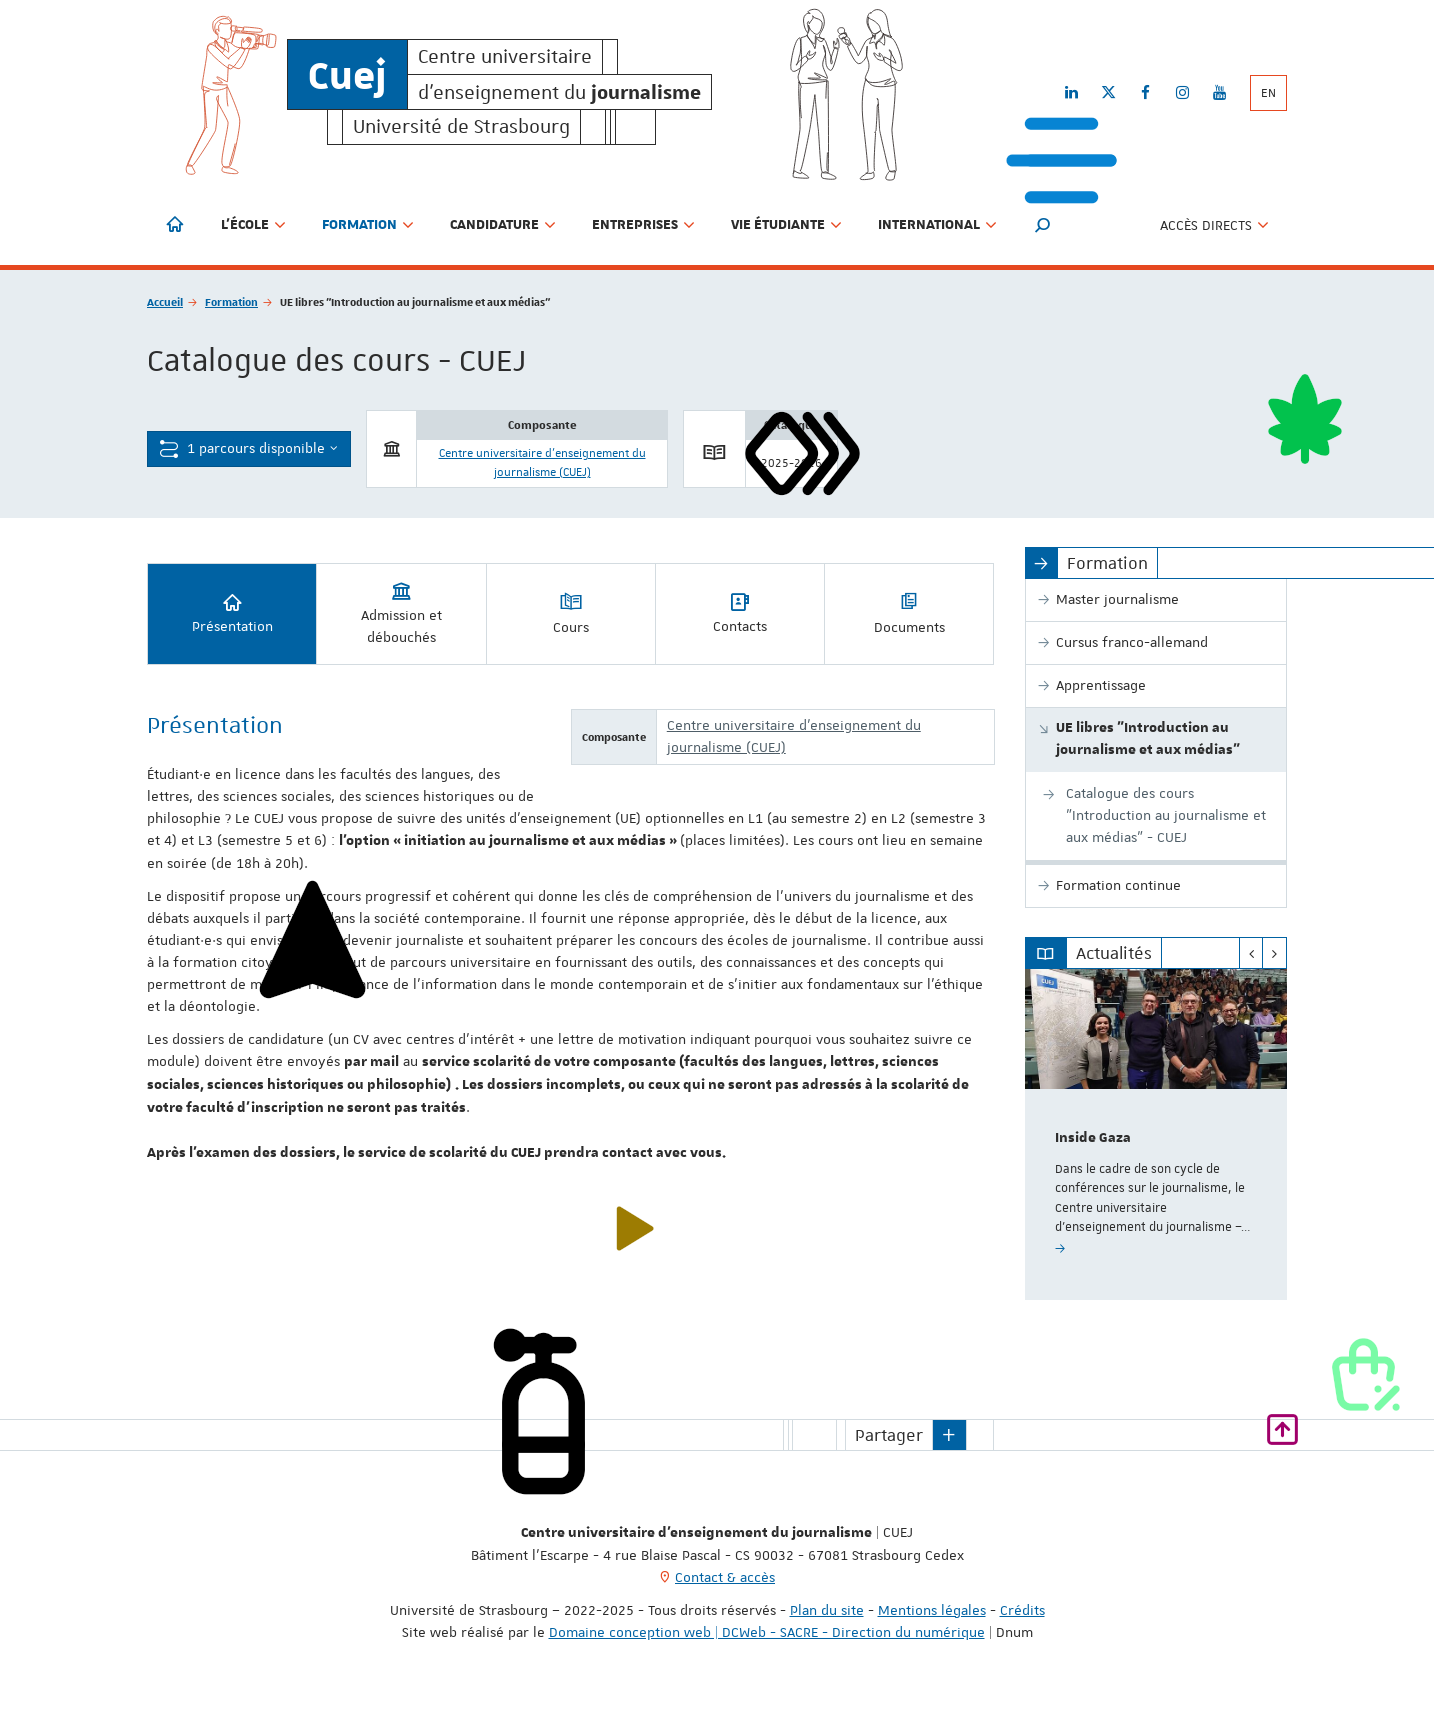 The width and height of the screenshot is (1434, 1715). Describe the element at coordinates (1282, 1429) in the screenshot. I see `upload a file or document` at that location.